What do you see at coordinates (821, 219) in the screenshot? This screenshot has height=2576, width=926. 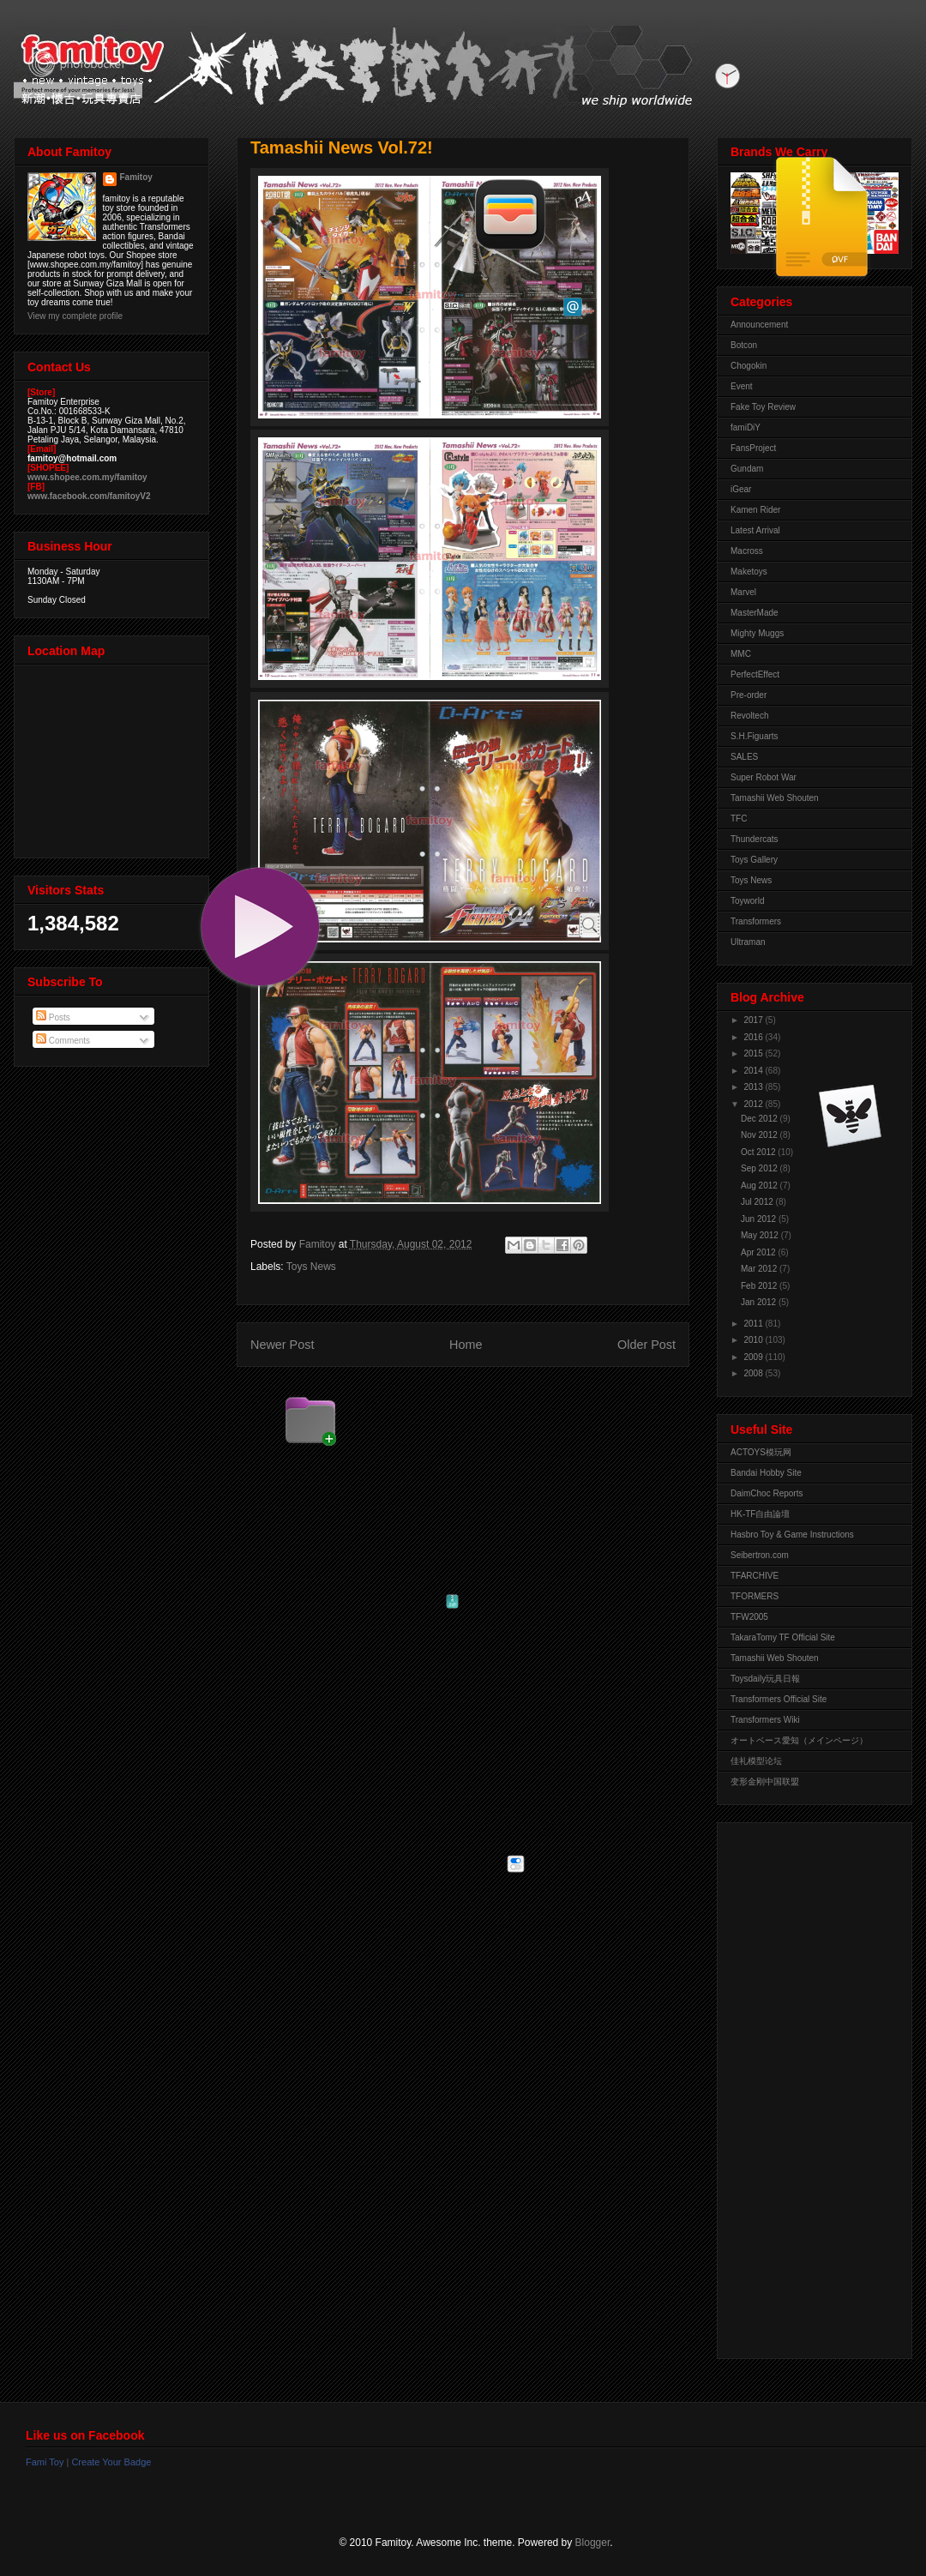 I see `open virtualization format file for virtual machine import/export` at bounding box center [821, 219].